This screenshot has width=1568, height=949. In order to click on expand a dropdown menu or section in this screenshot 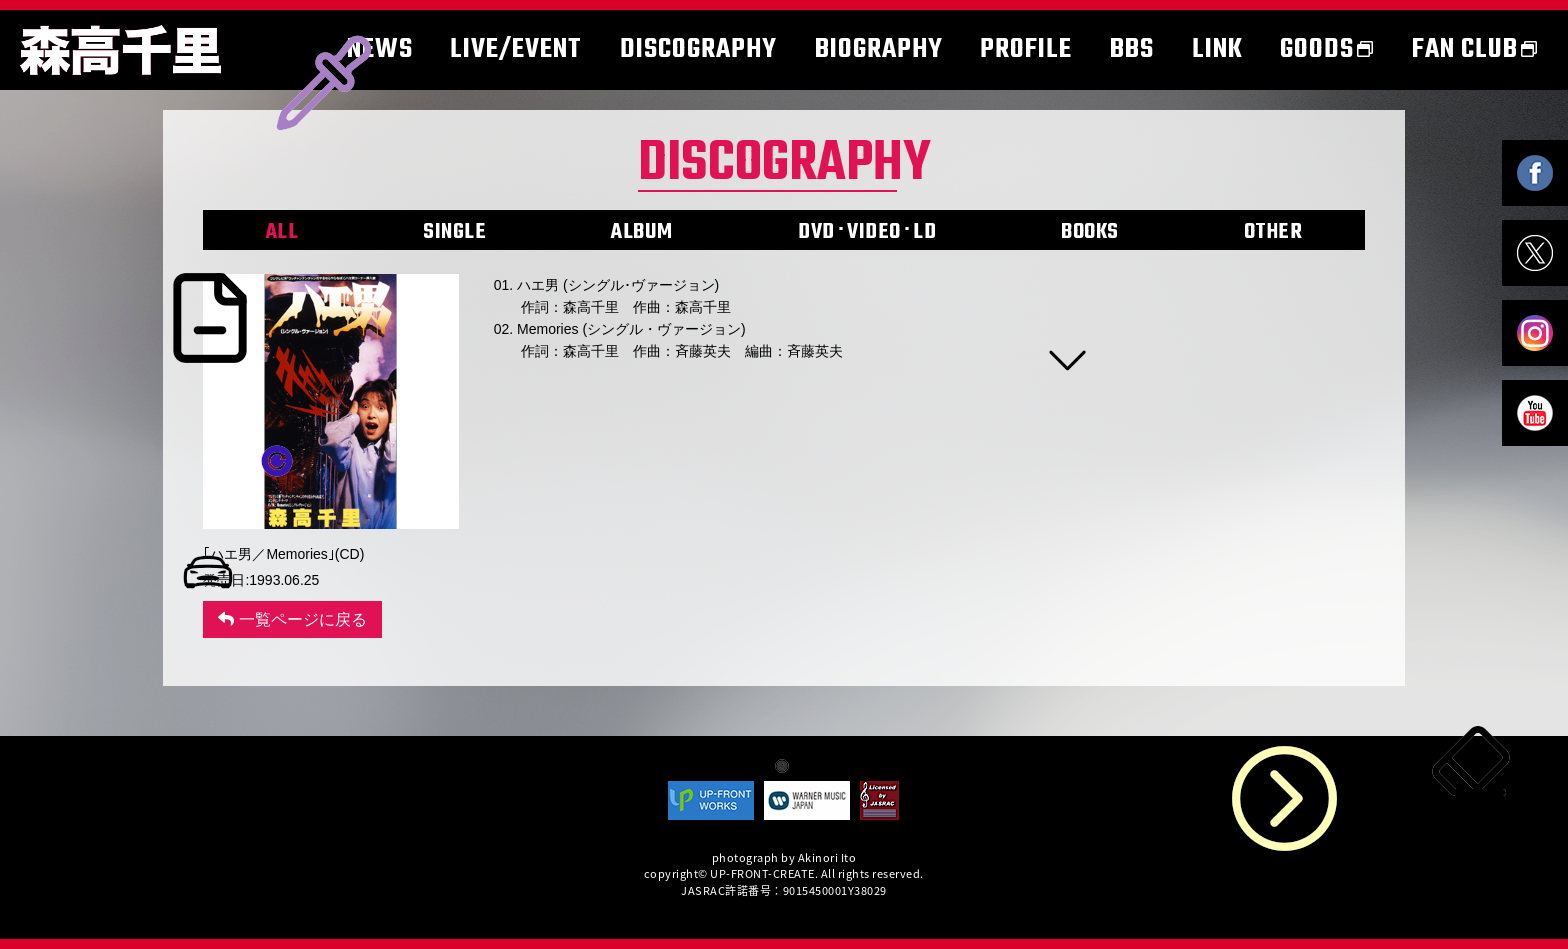, I will do `click(1067, 360)`.